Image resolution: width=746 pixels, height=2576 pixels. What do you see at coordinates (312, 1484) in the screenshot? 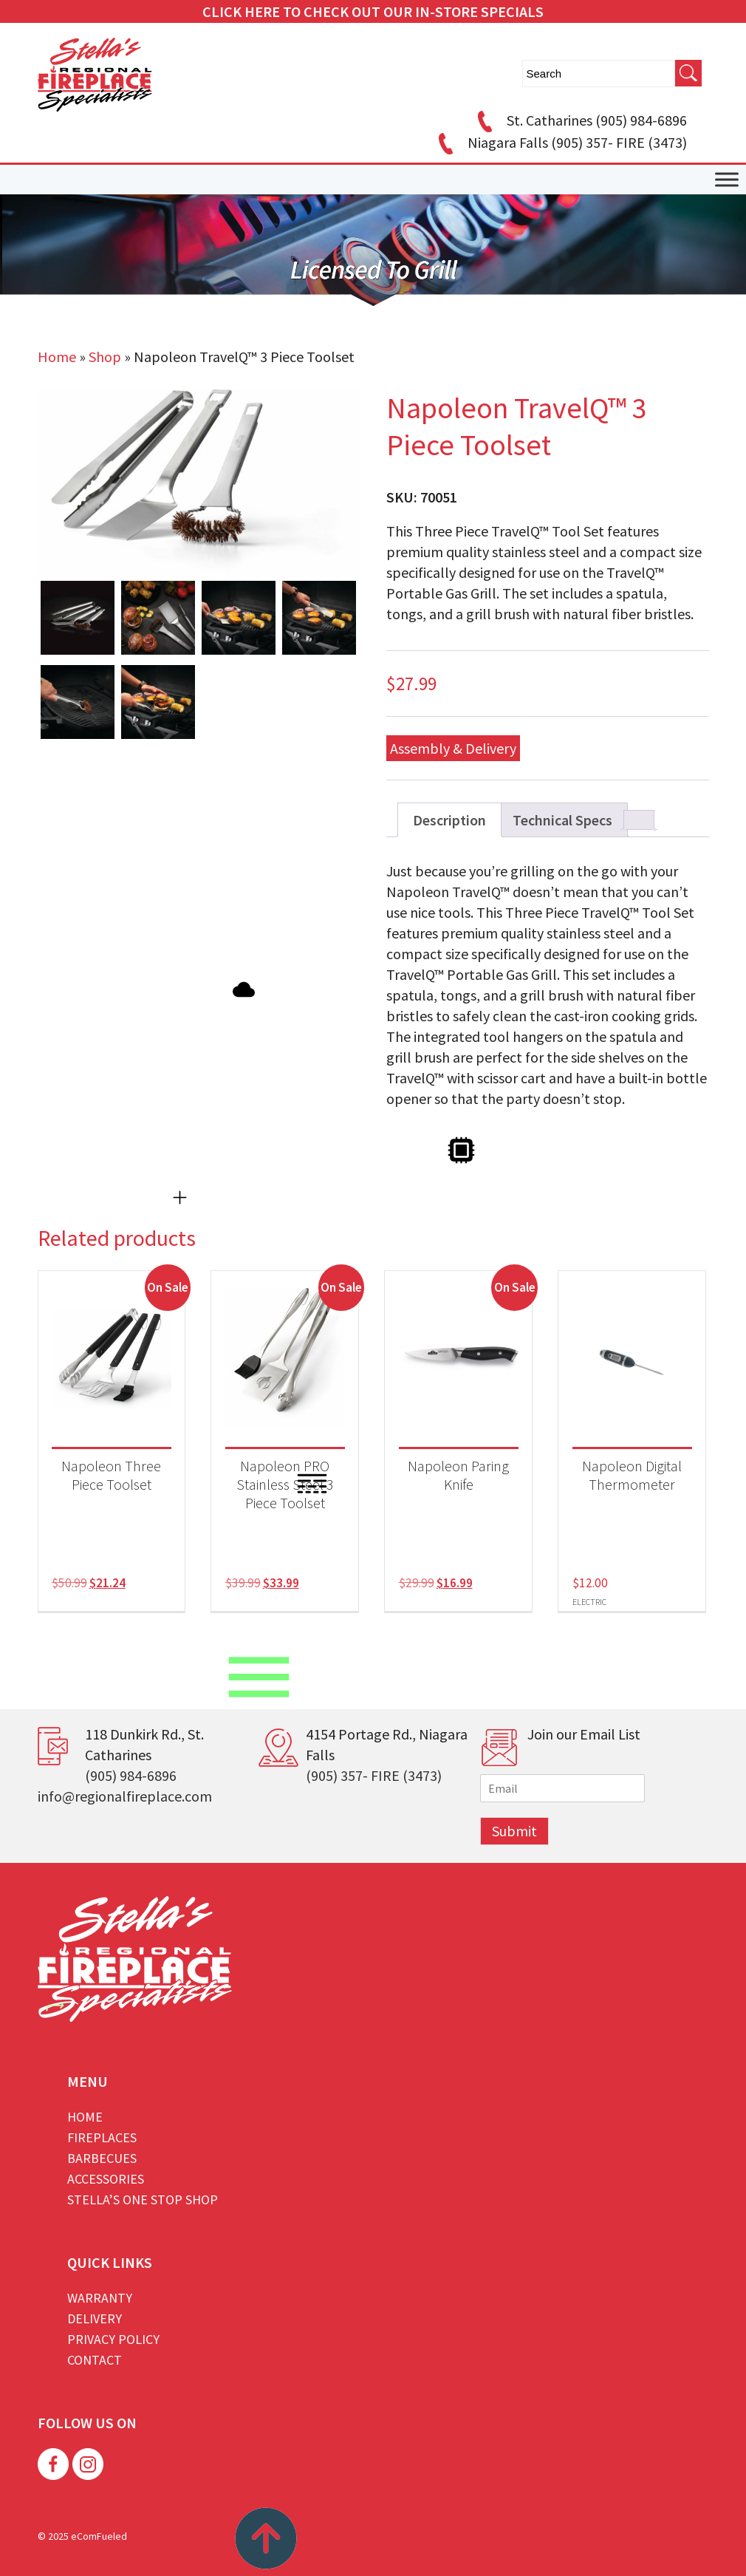
I see `apply a gradient effect to selected element` at bounding box center [312, 1484].